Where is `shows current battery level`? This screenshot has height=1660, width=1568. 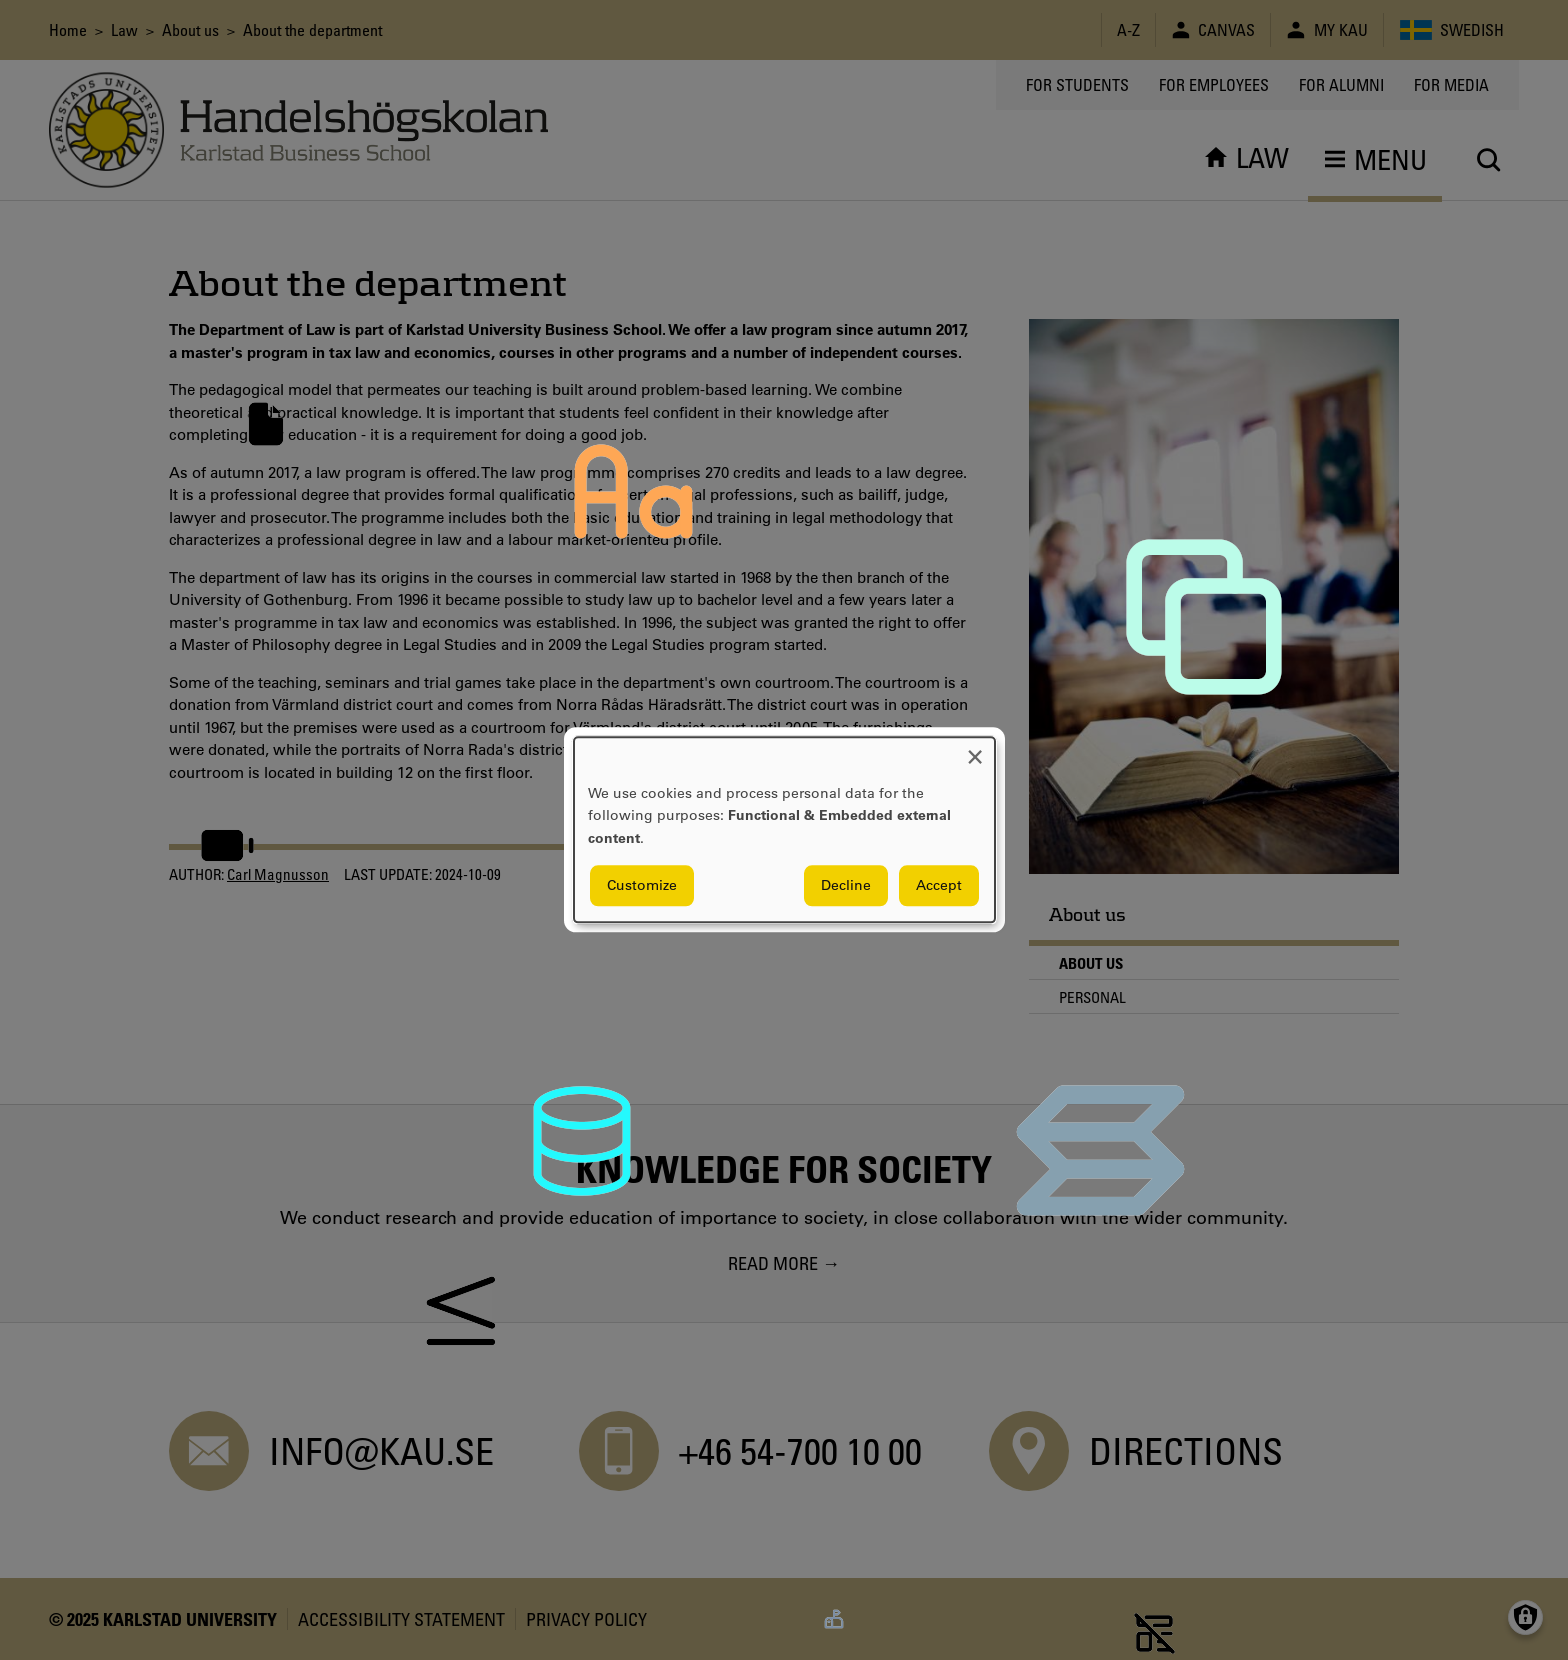
shows current battery level is located at coordinates (227, 845).